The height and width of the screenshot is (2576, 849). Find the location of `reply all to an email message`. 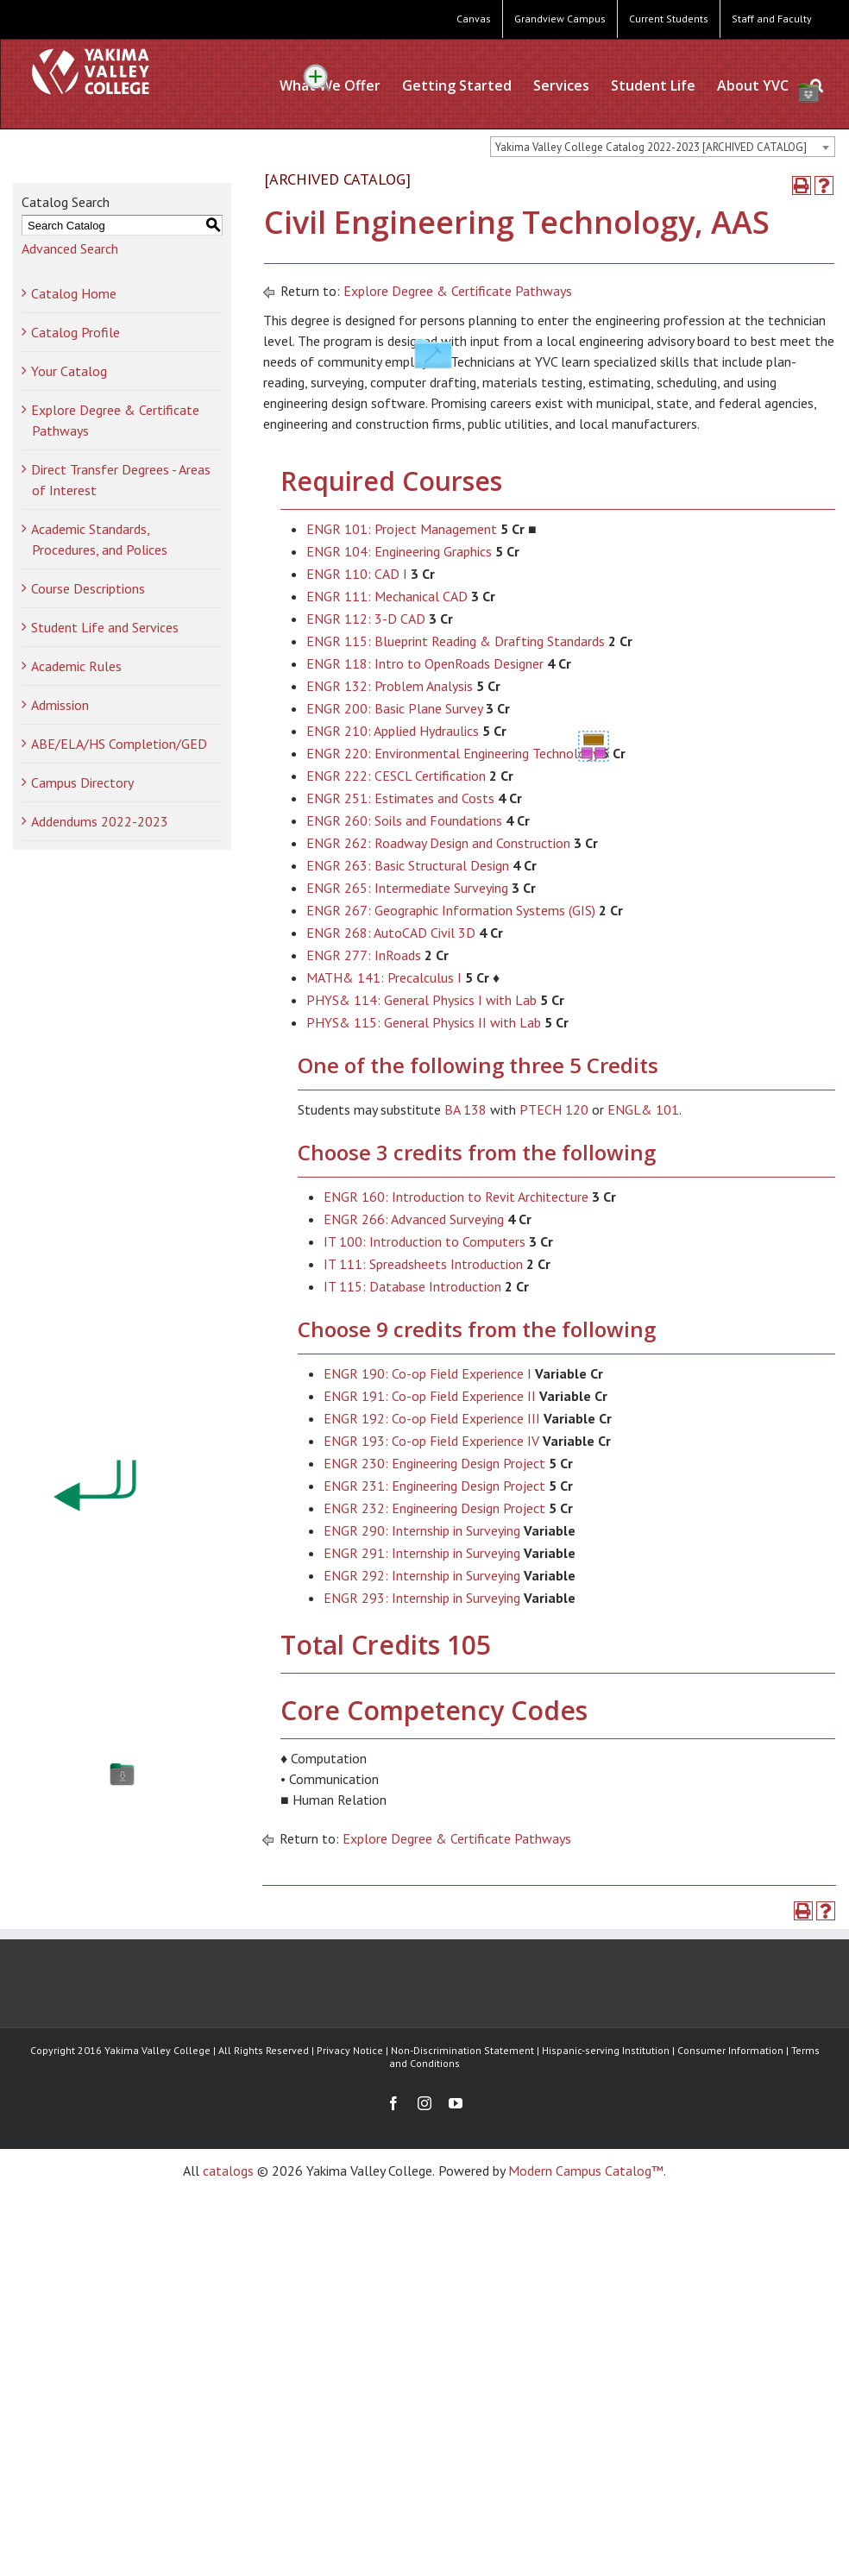

reply all to an email message is located at coordinates (93, 1485).